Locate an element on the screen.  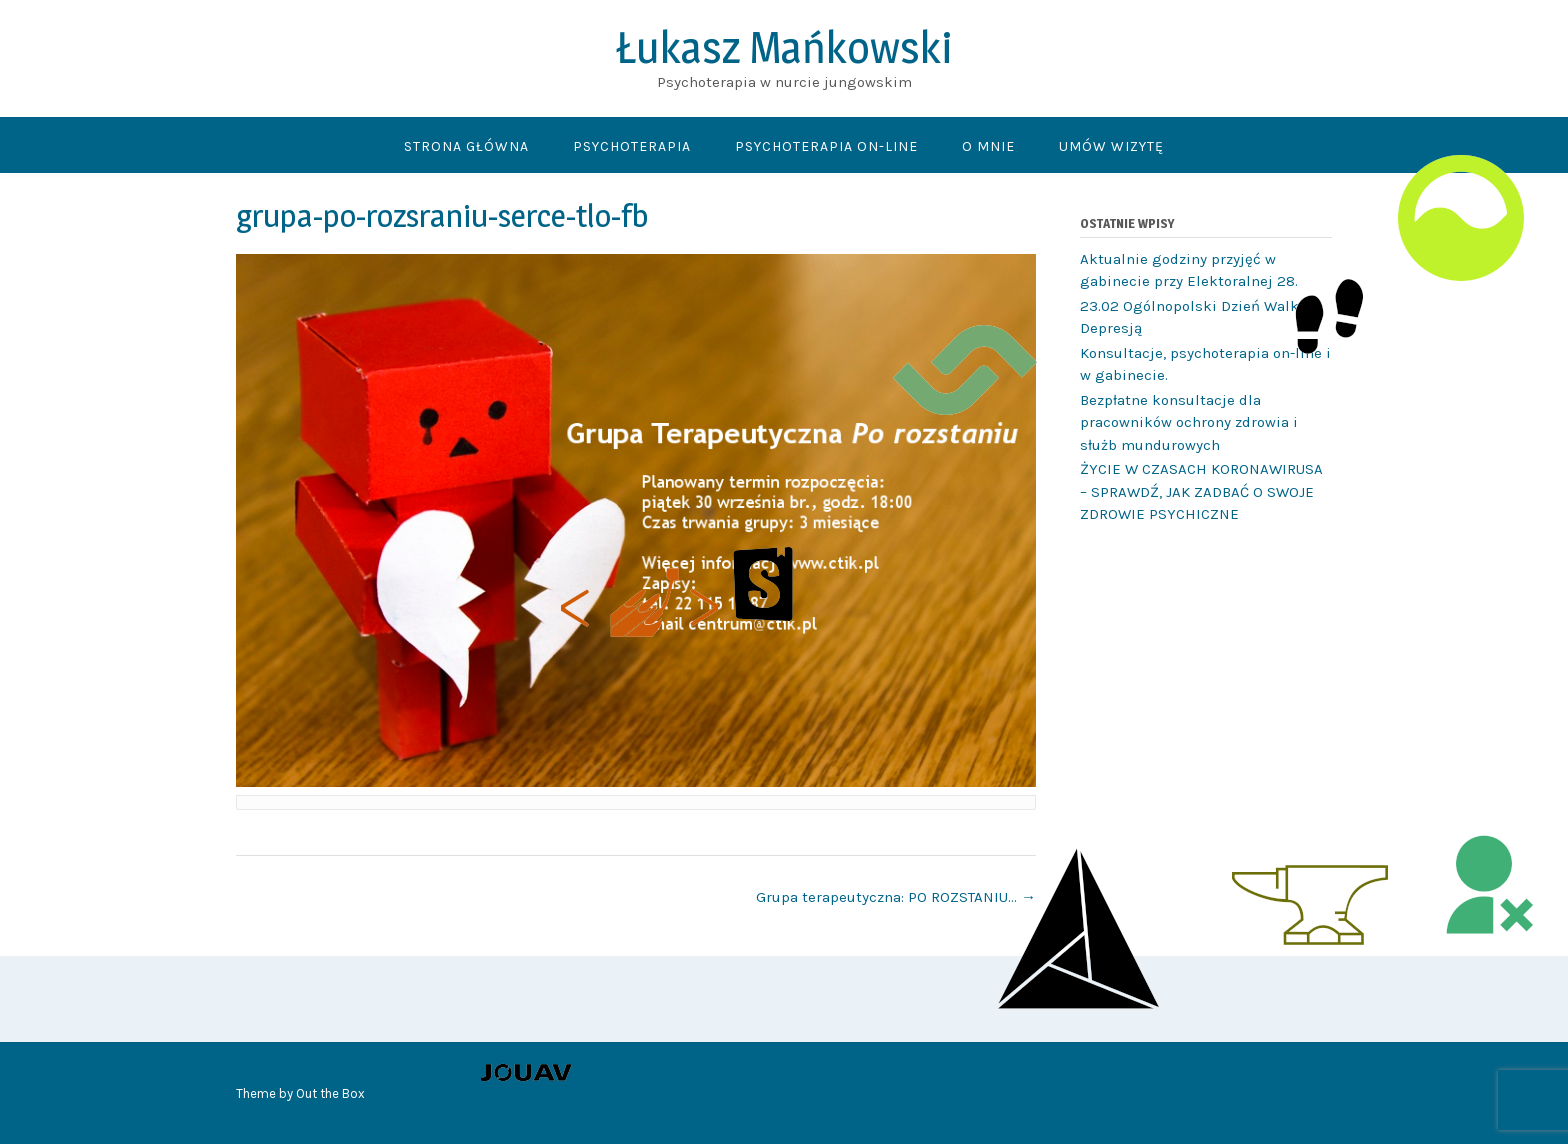
cmake build system logo is located at coordinates (1078, 928).